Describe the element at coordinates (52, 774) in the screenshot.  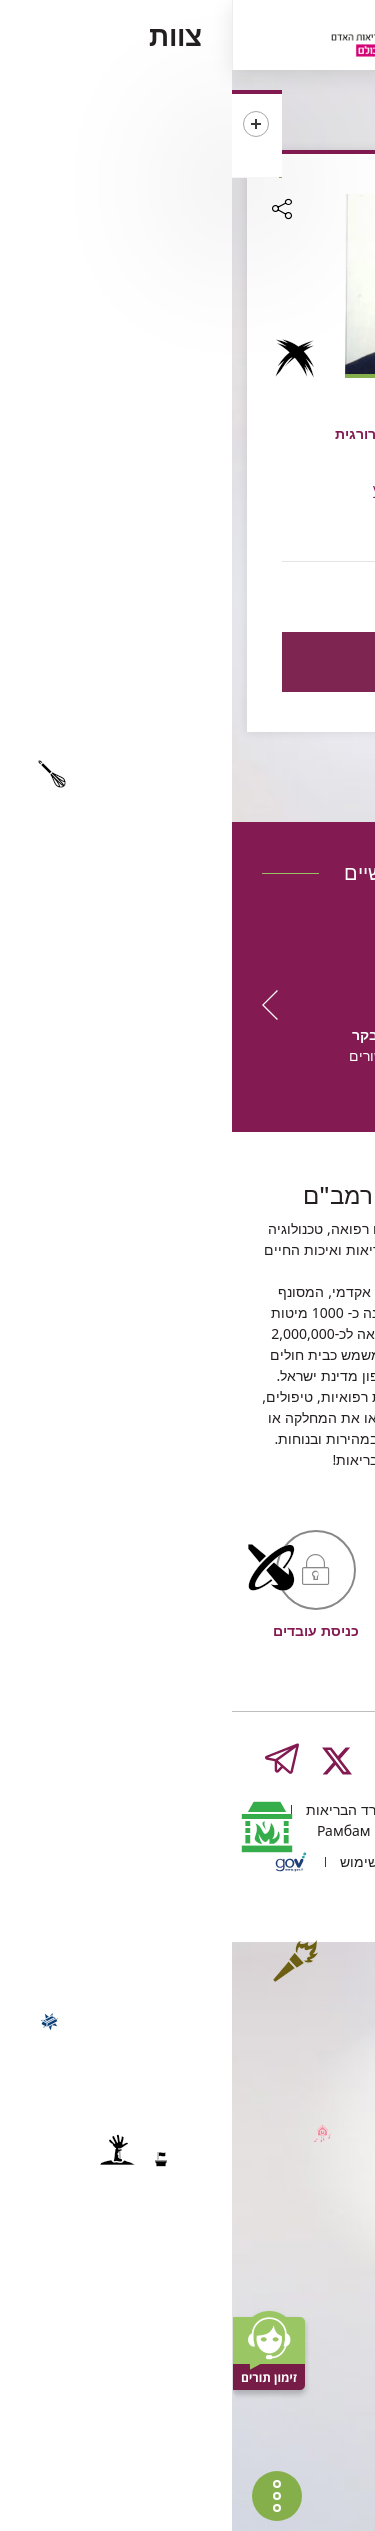
I see `access cooking or baking tools` at that location.